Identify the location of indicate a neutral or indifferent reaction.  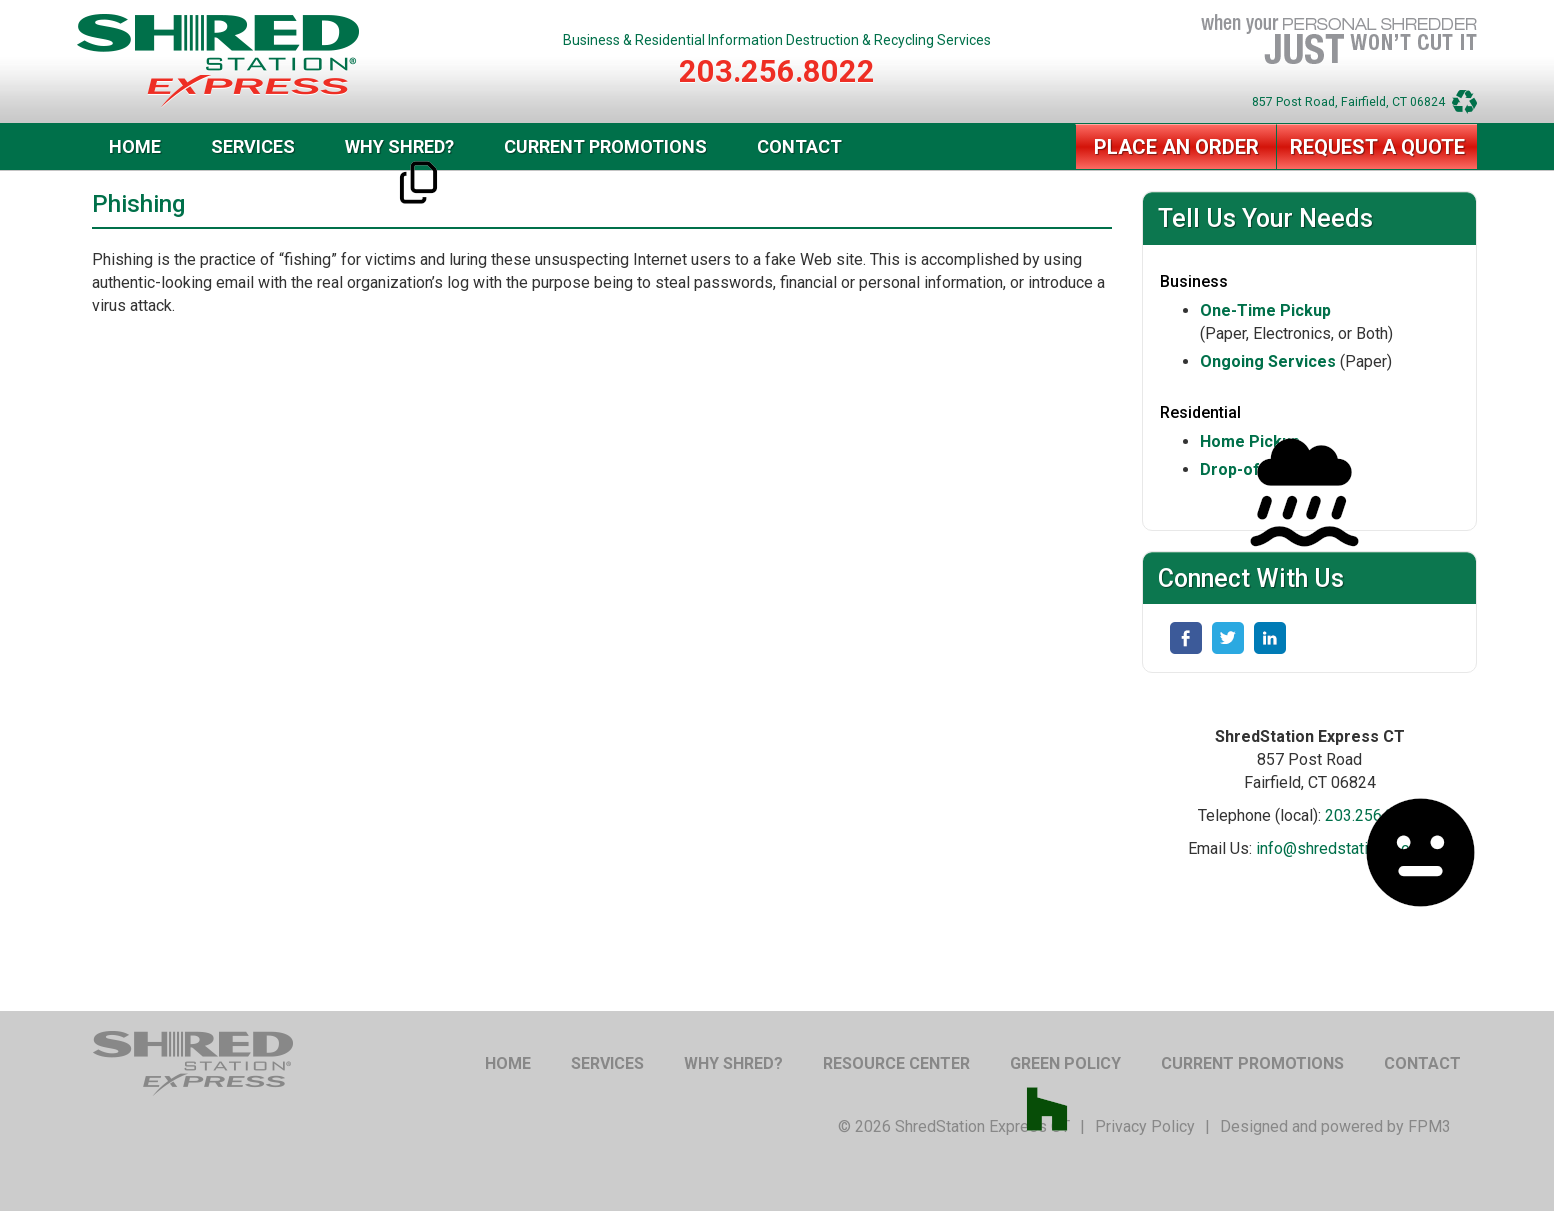
(1420, 852).